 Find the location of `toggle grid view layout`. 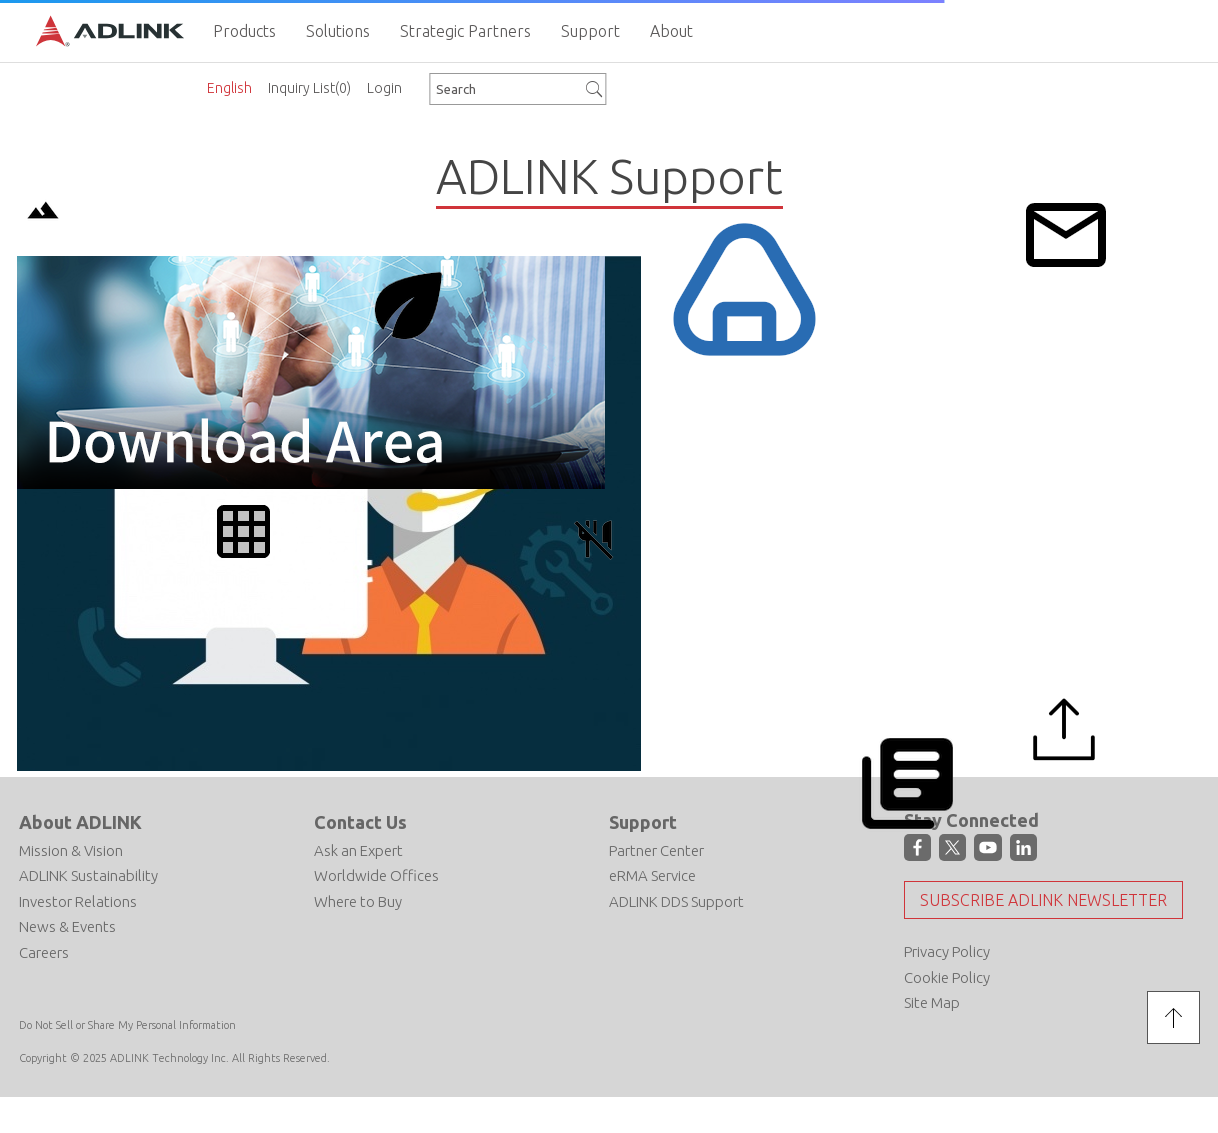

toggle grid view layout is located at coordinates (243, 531).